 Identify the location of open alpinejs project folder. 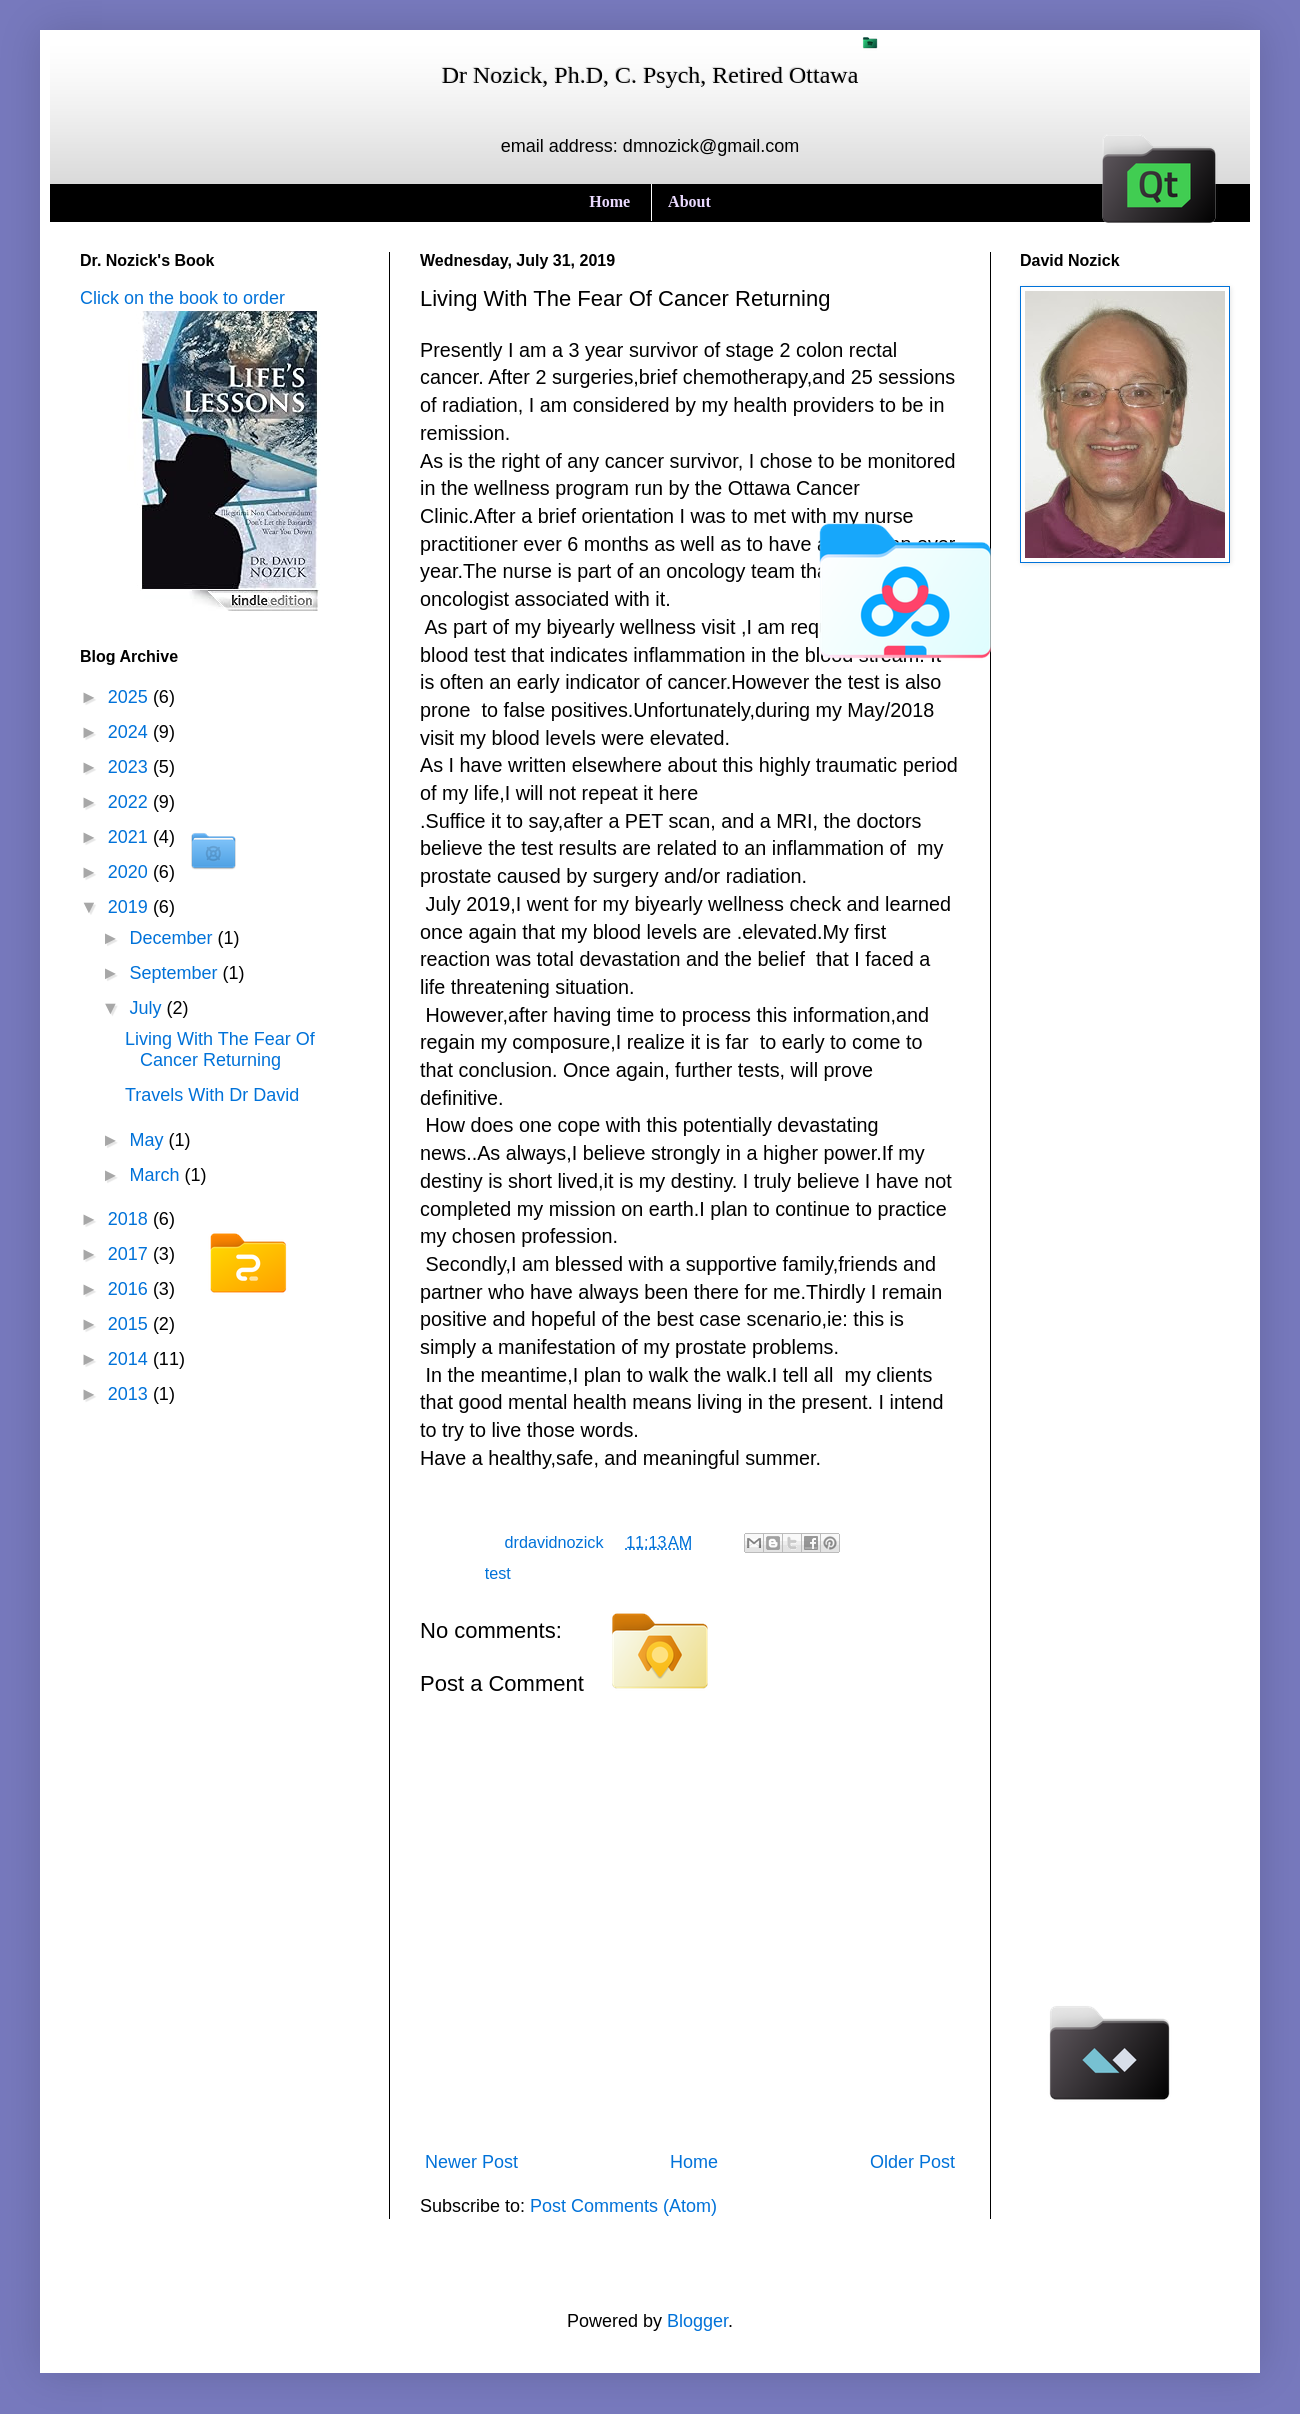
(1109, 2056).